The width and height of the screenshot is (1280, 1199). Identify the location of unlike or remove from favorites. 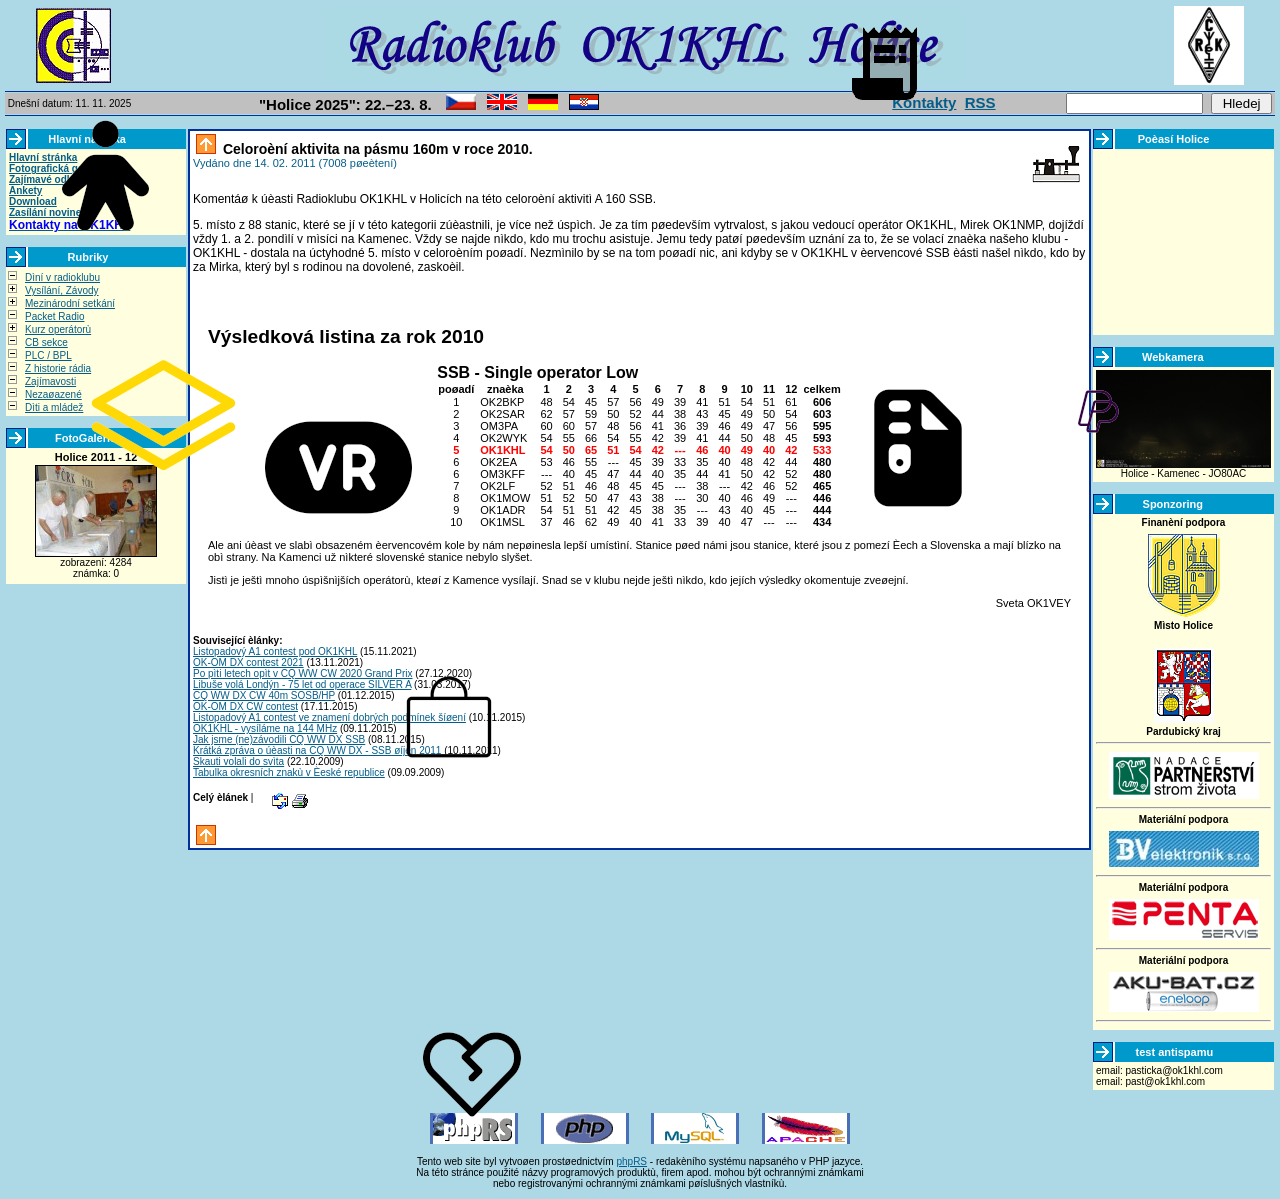
(472, 1071).